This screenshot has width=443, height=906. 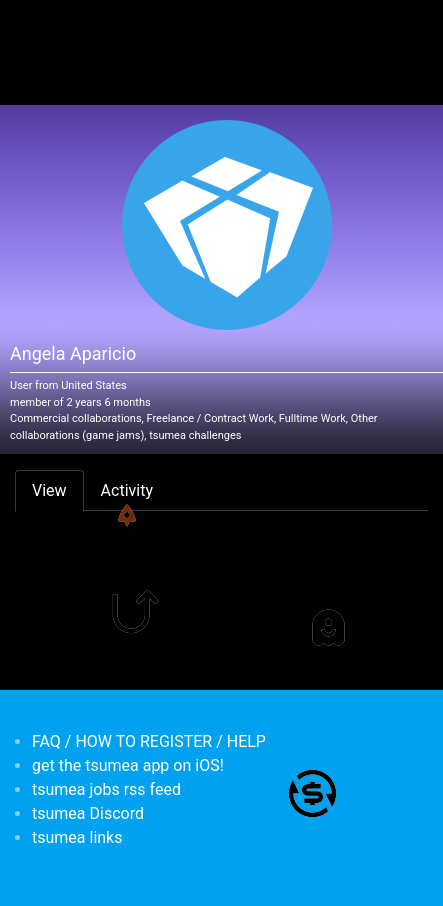 What do you see at coordinates (127, 515) in the screenshot?
I see `launch or start an application` at bounding box center [127, 515].